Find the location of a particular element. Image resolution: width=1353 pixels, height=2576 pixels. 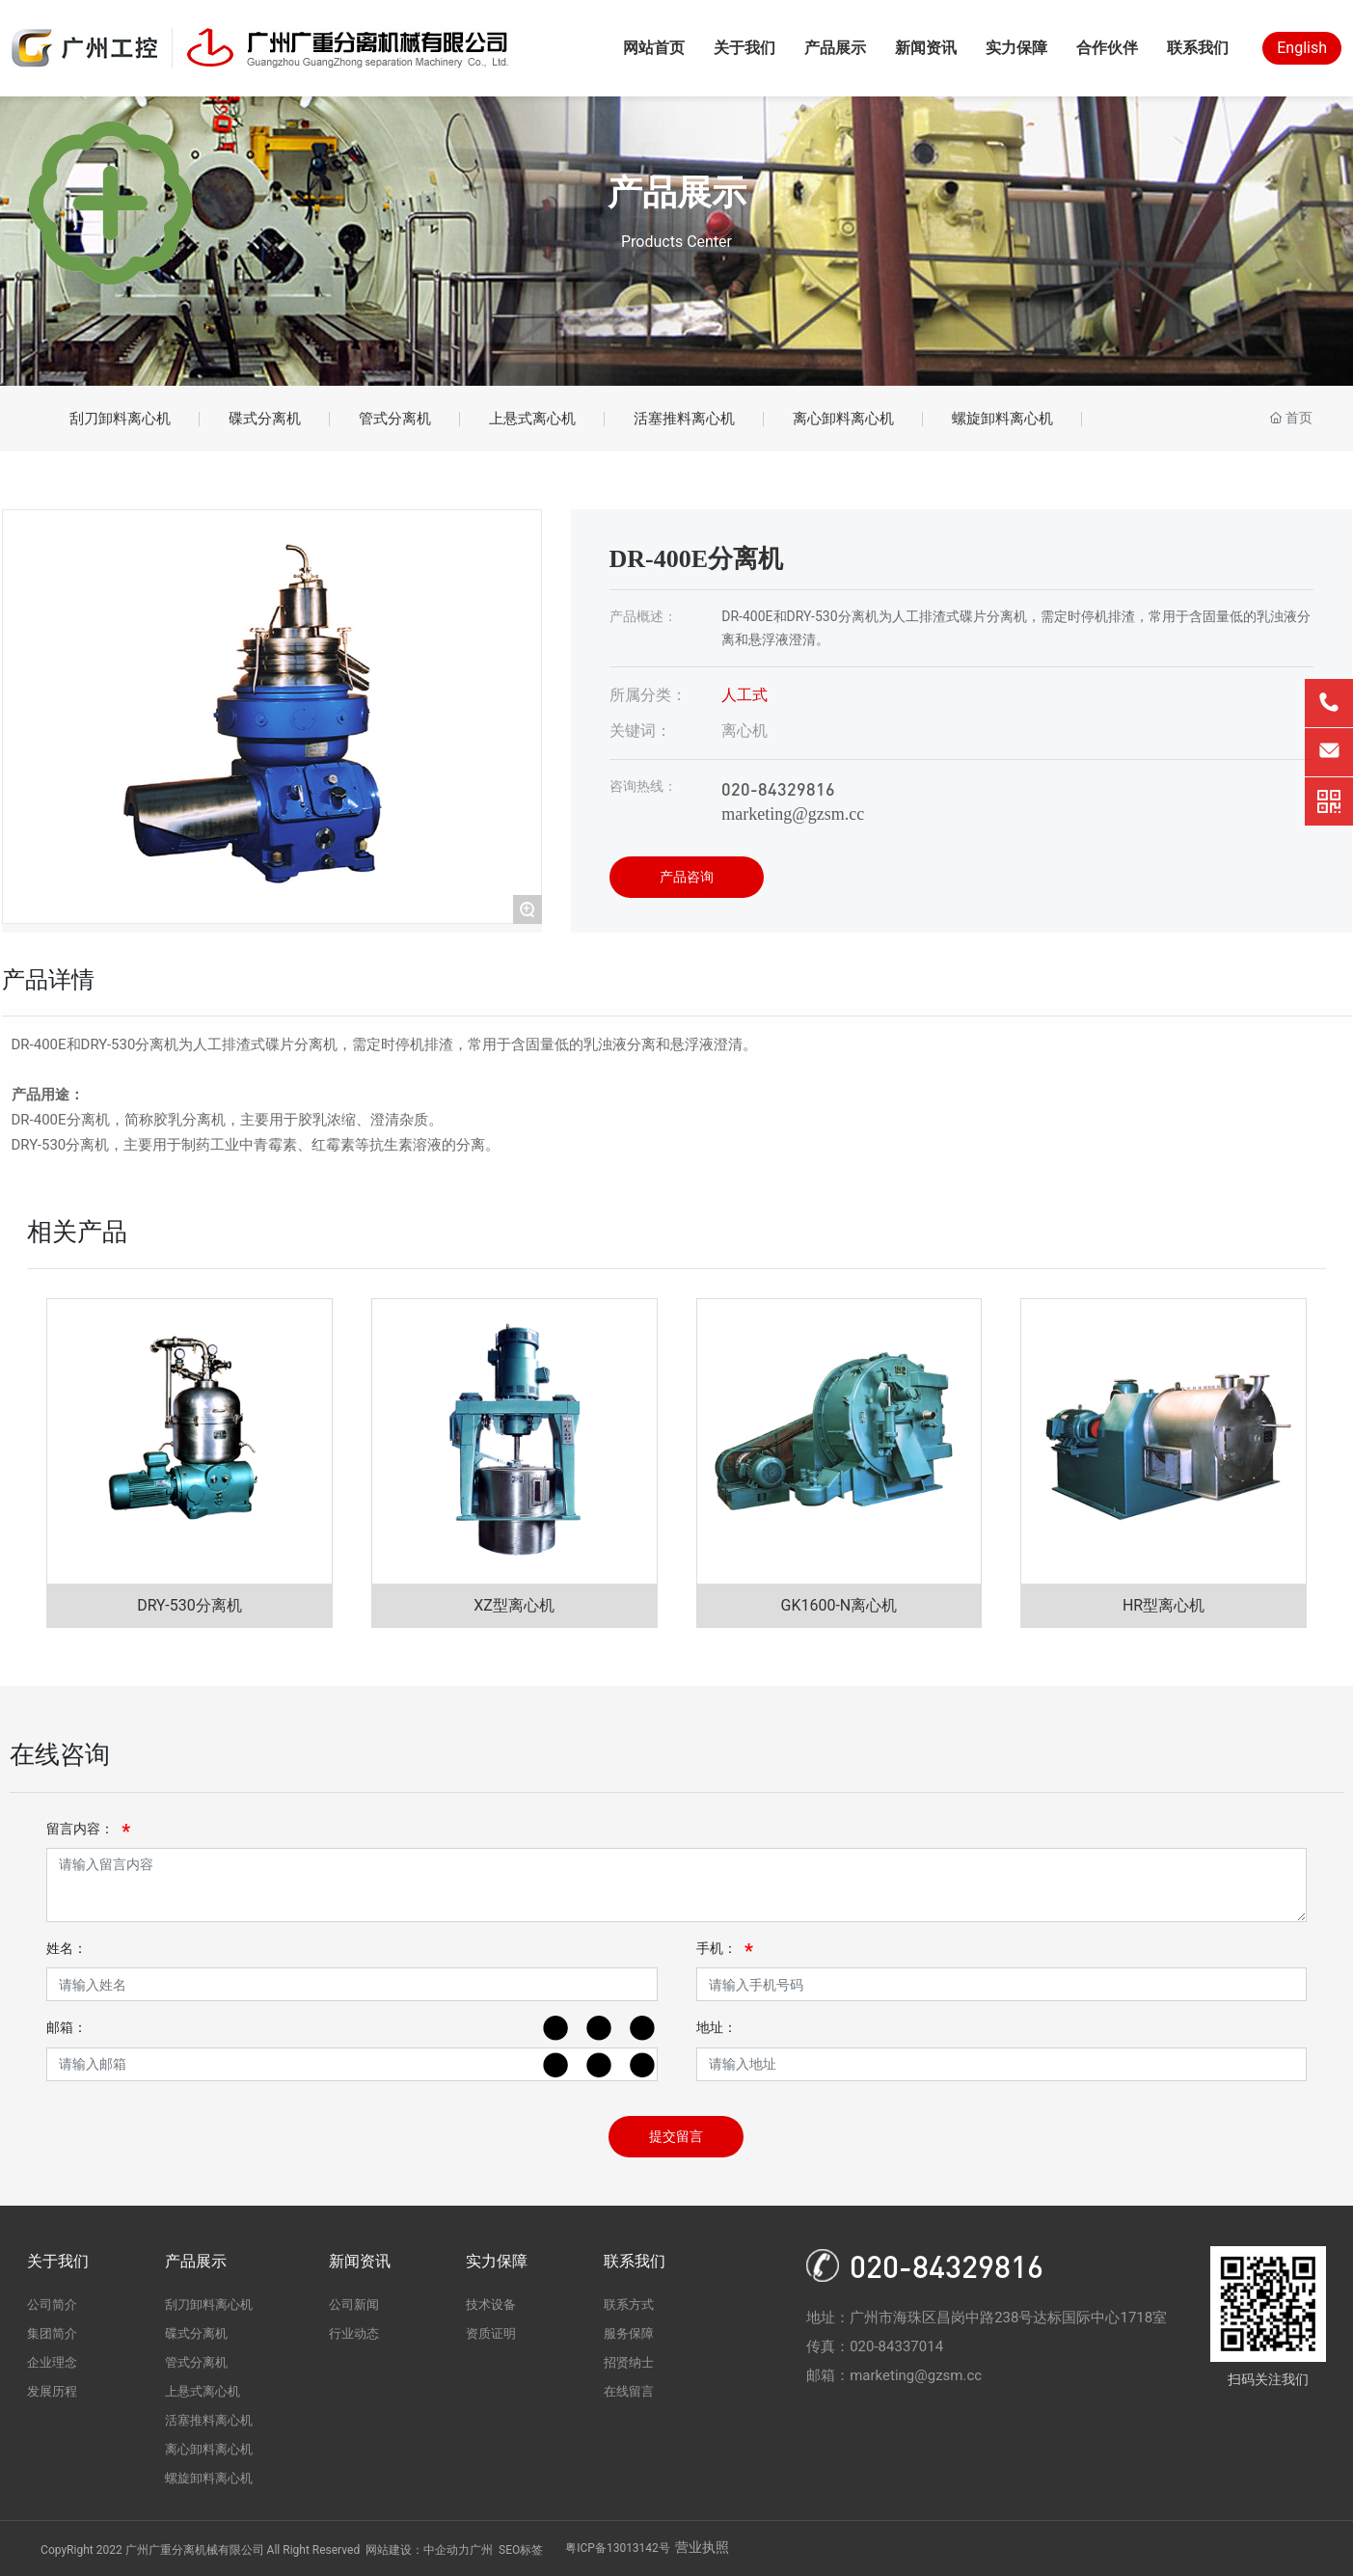

add a new badge or achievement is located at coordinates (110, 203).